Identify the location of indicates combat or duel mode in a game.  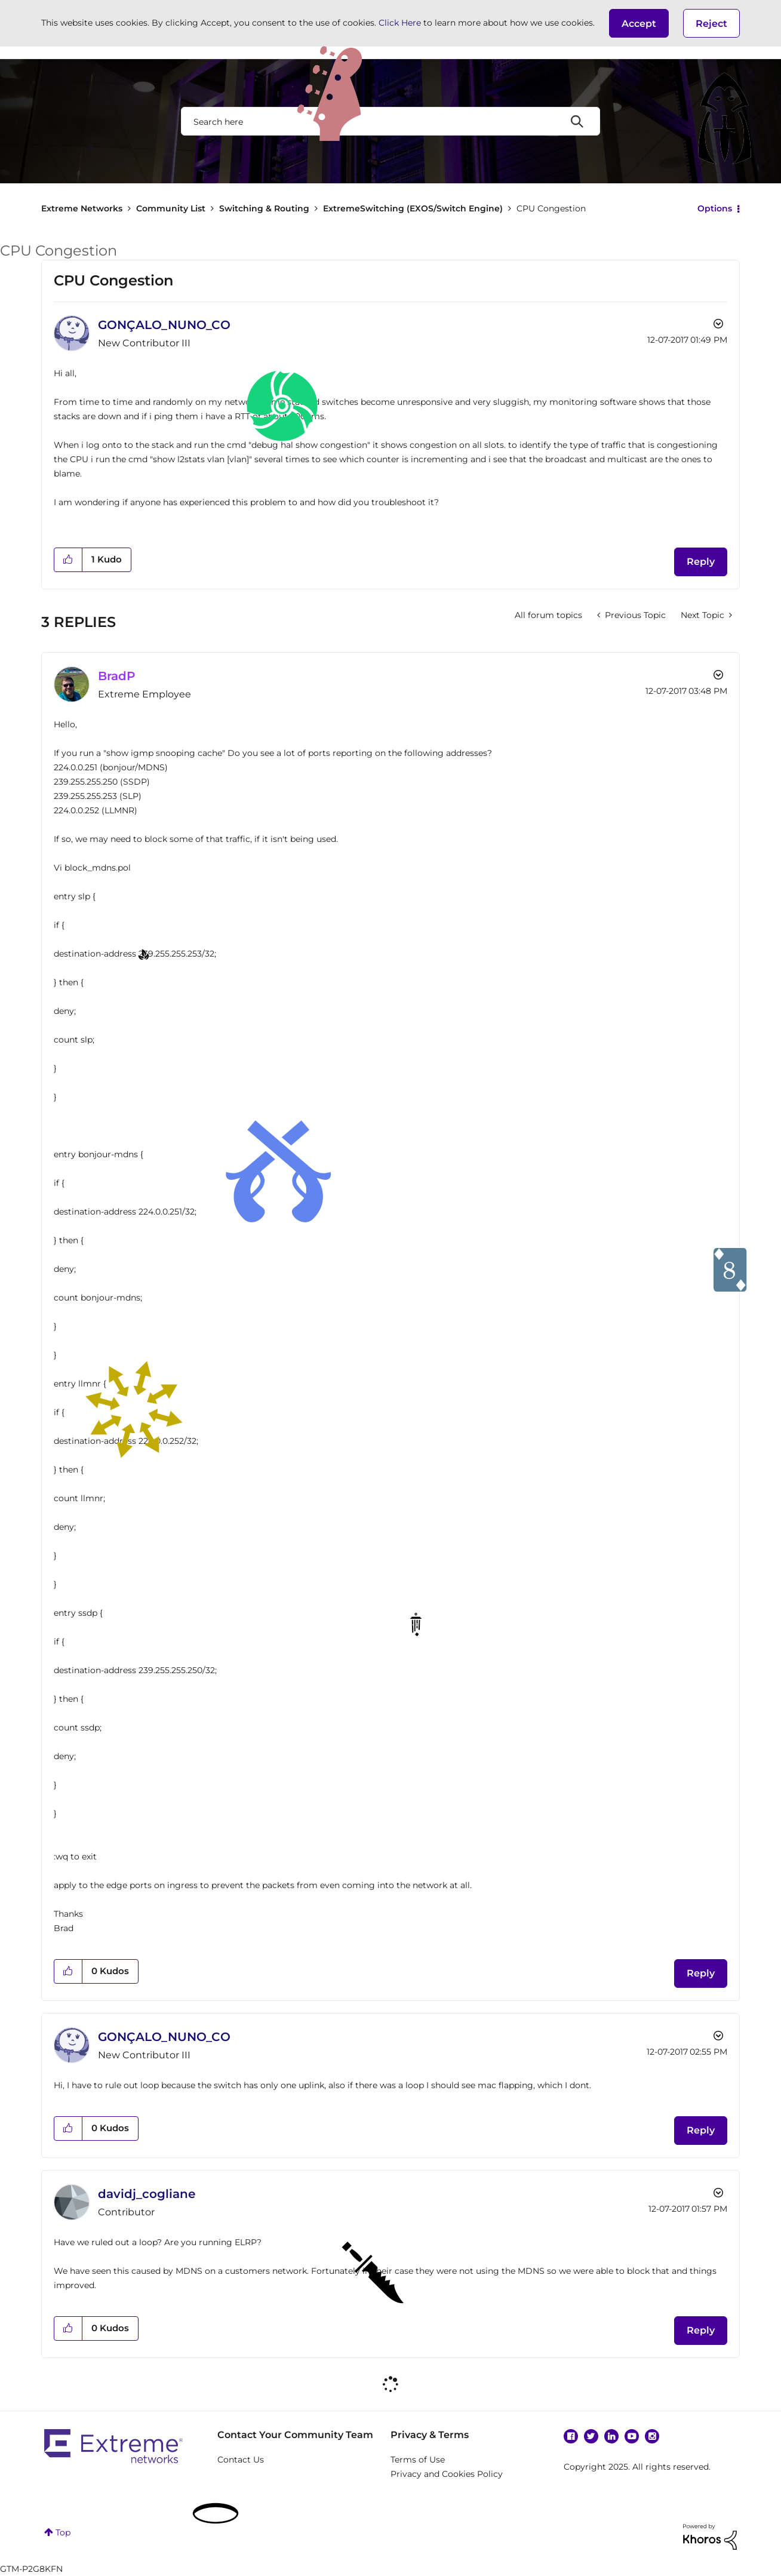
(278, 1171).